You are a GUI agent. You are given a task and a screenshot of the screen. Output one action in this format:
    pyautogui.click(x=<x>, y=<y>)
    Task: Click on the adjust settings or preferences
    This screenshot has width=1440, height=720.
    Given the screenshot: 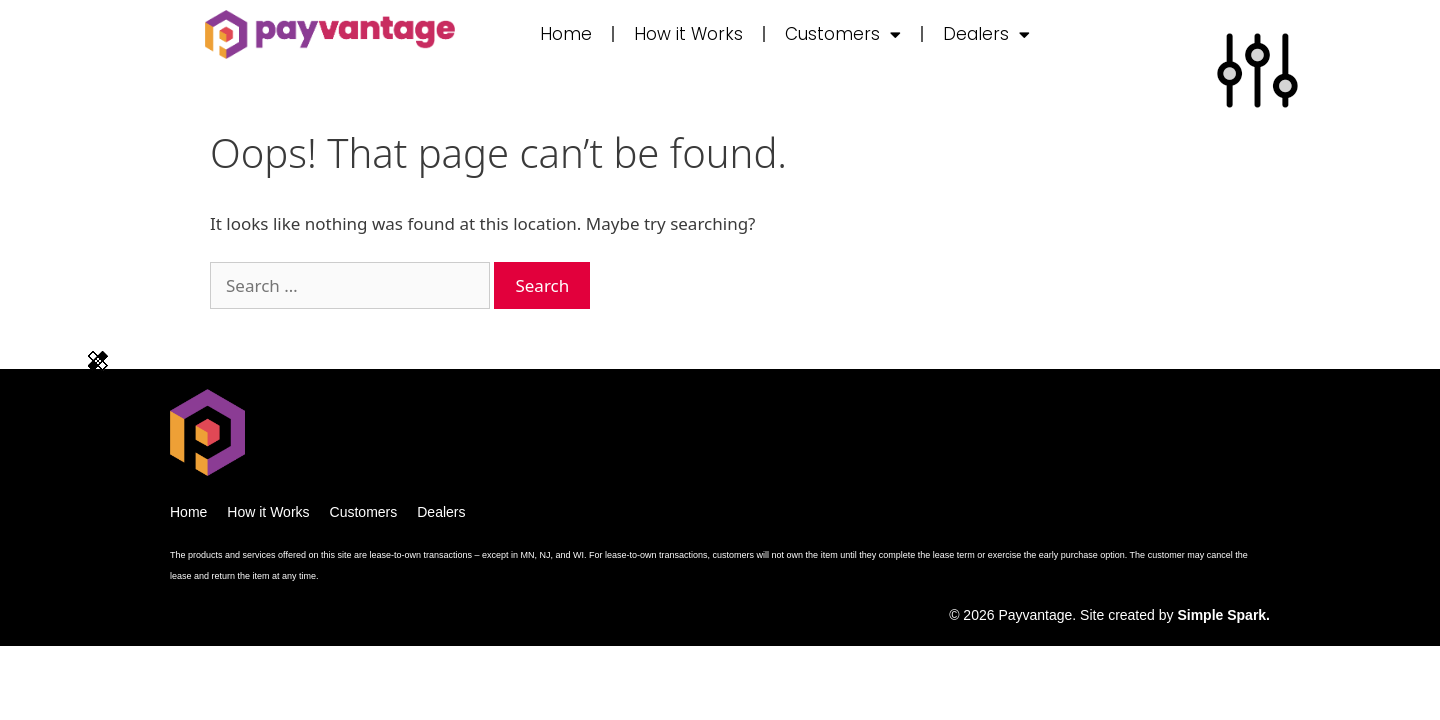 What is the action you would take?
    pyautogui.click(x=1257, y=70)
    